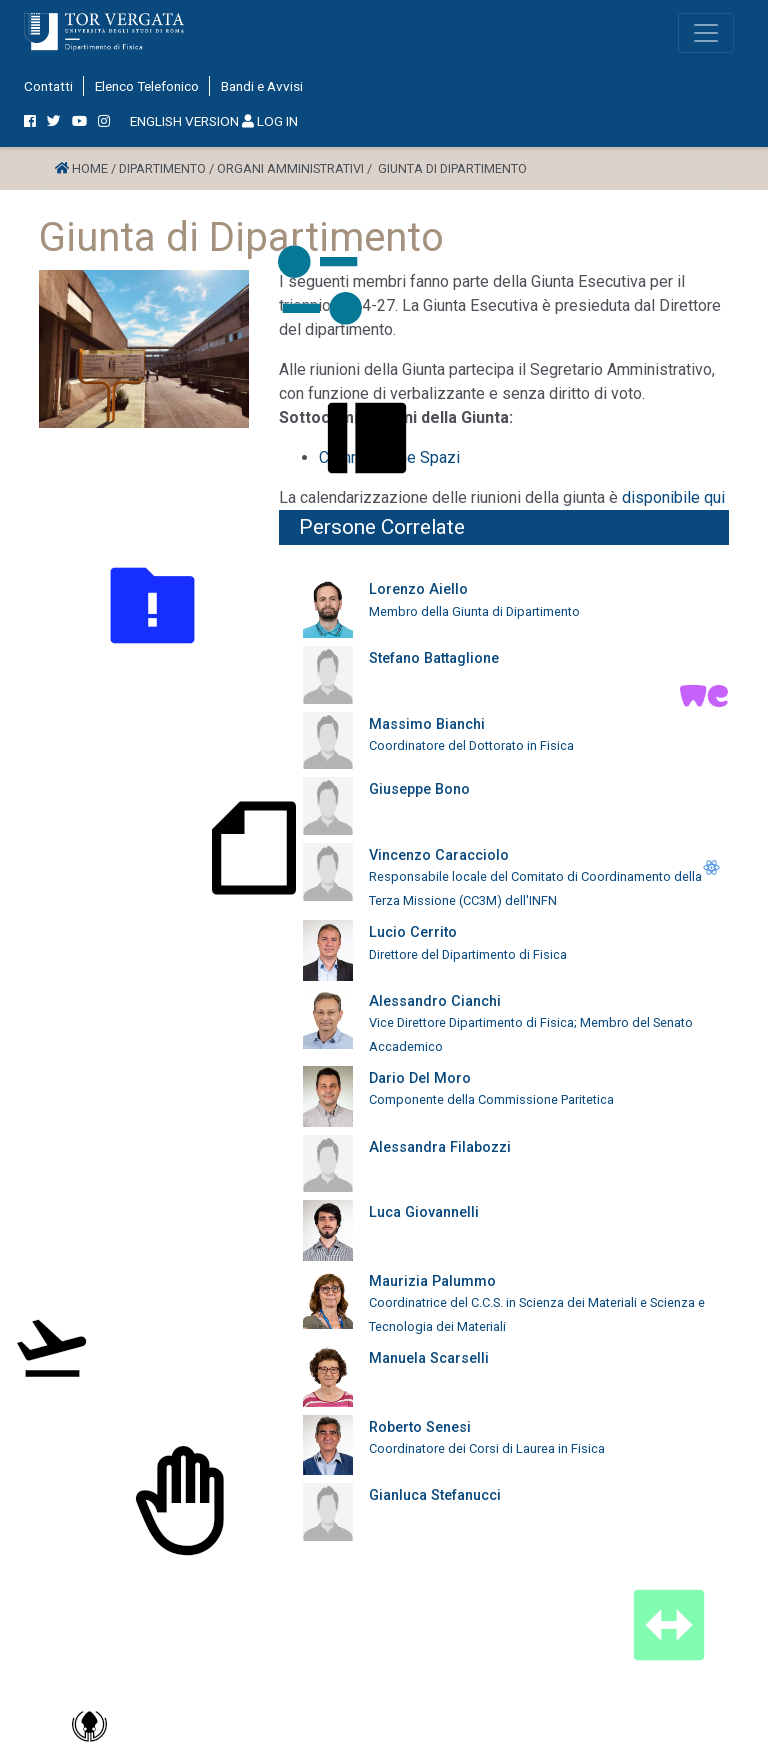  What do you see at coordinates (181, 1503) in the screenshot?
I see `stop or pause current action` at bounding box center [181, 1503].